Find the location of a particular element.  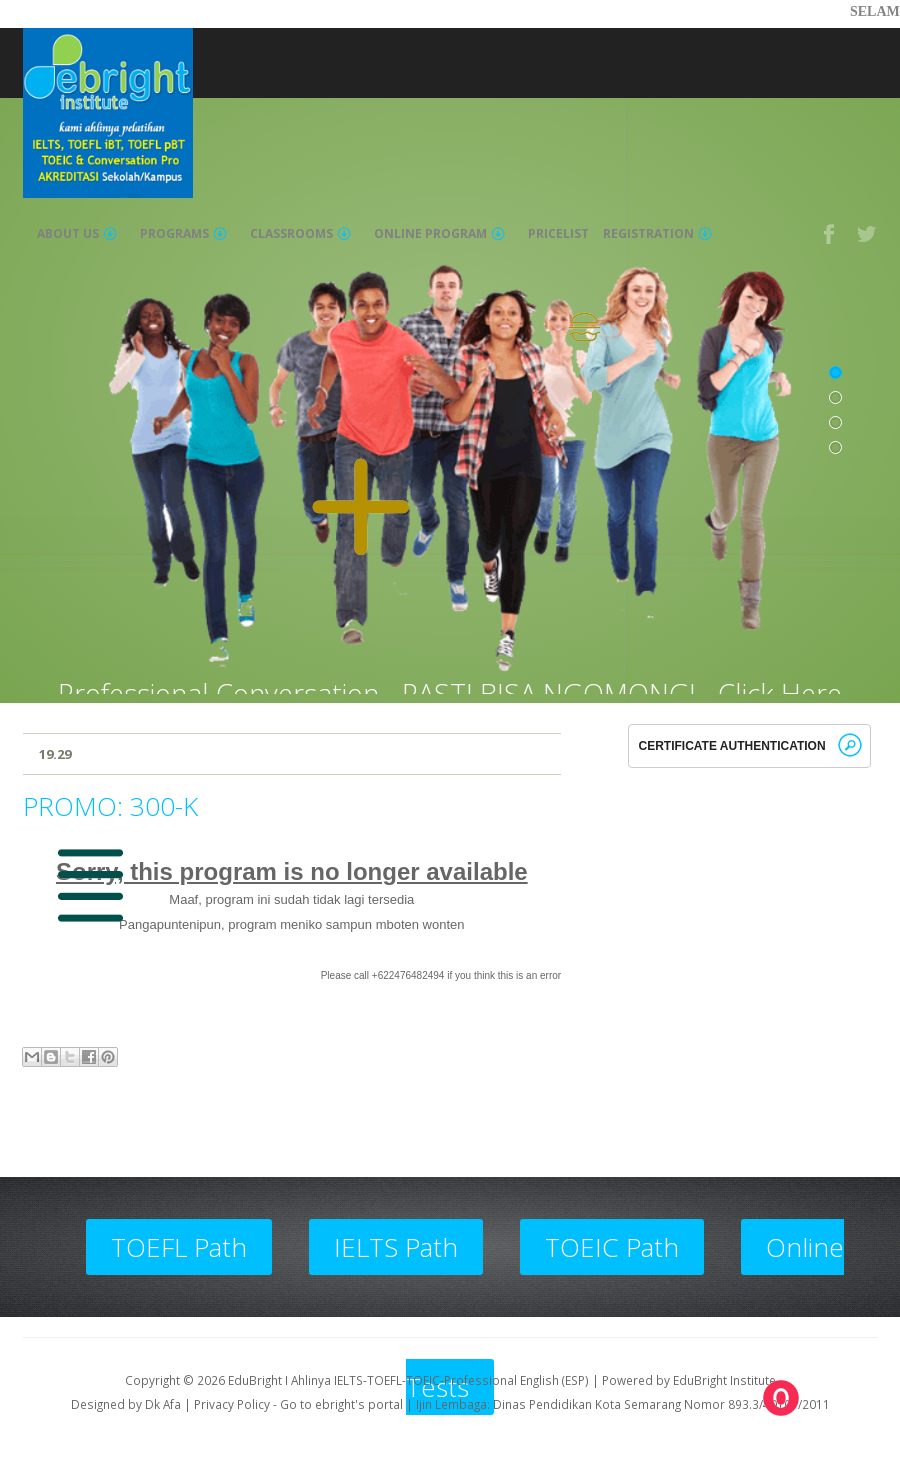

open navigation menu is located at coordinates (584, 327).